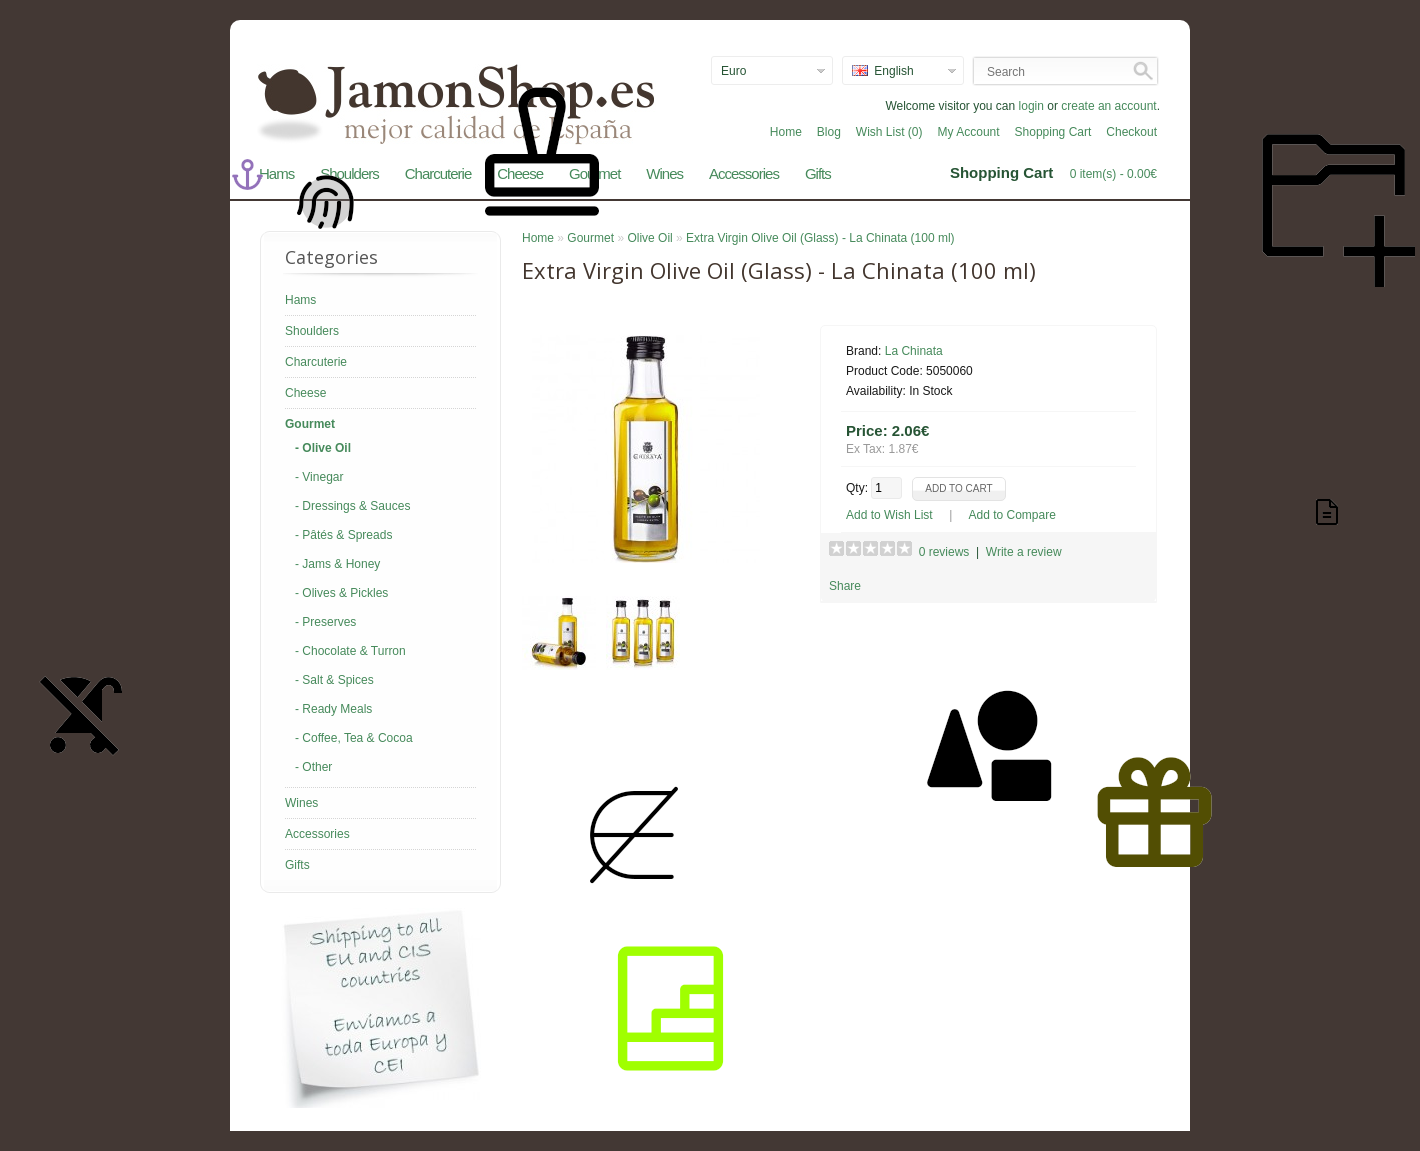 This screenshot has height=1151, width=1420. What do you see at coordinates (1154, 818) in the screenshot?
I see `view or redeem a gift` at bounding box center [1154, 818].